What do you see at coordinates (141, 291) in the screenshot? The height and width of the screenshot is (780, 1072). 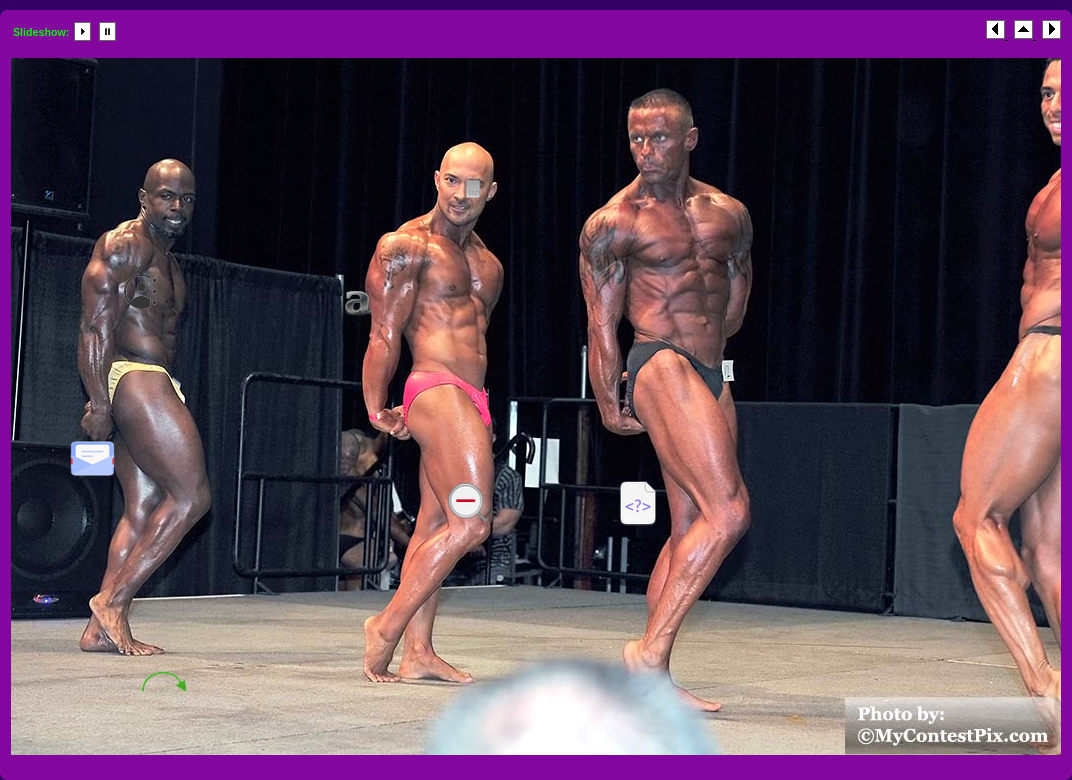 I see `browse artists in your music library` at bounding box center [141, 291].